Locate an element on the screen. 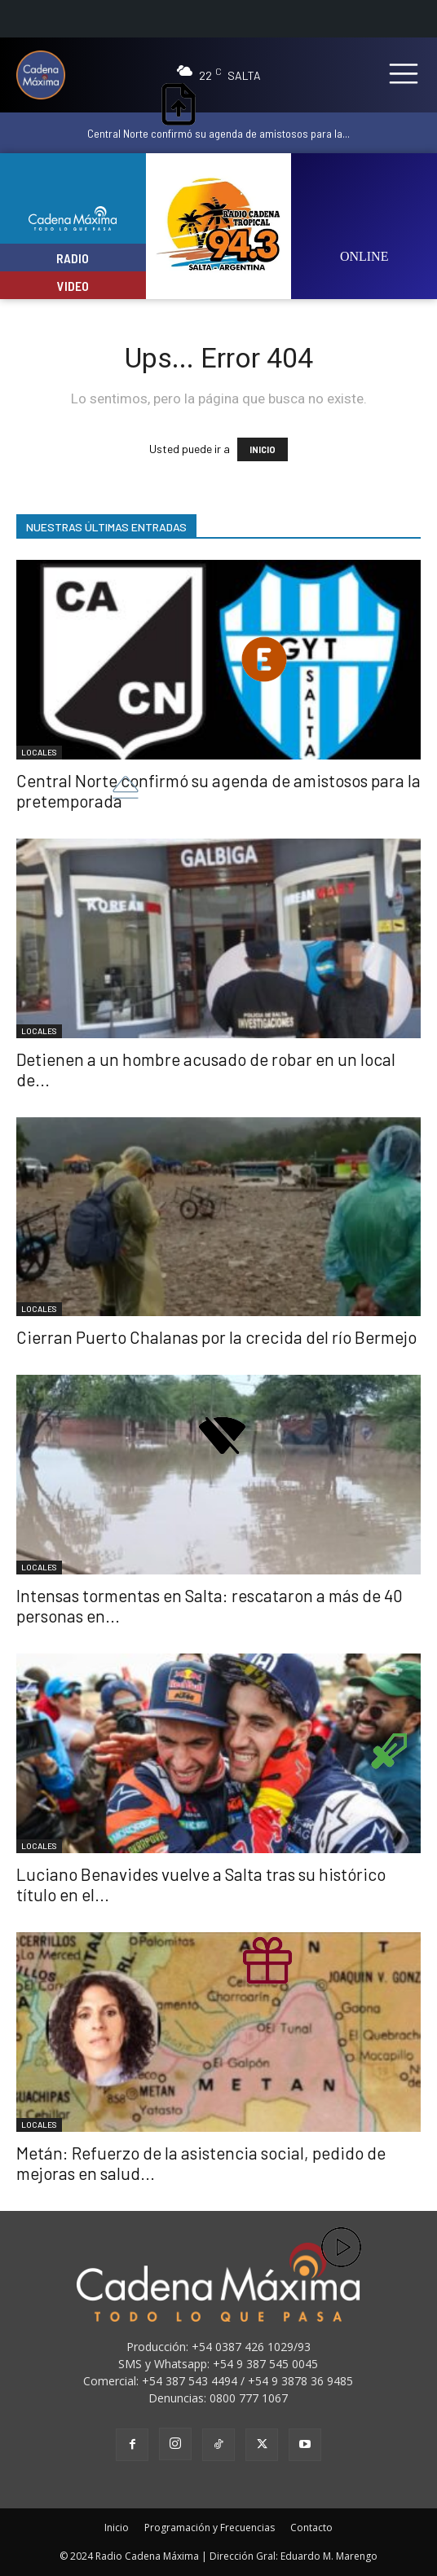  view or redeem a gift is located at coordinates (267, 1963).